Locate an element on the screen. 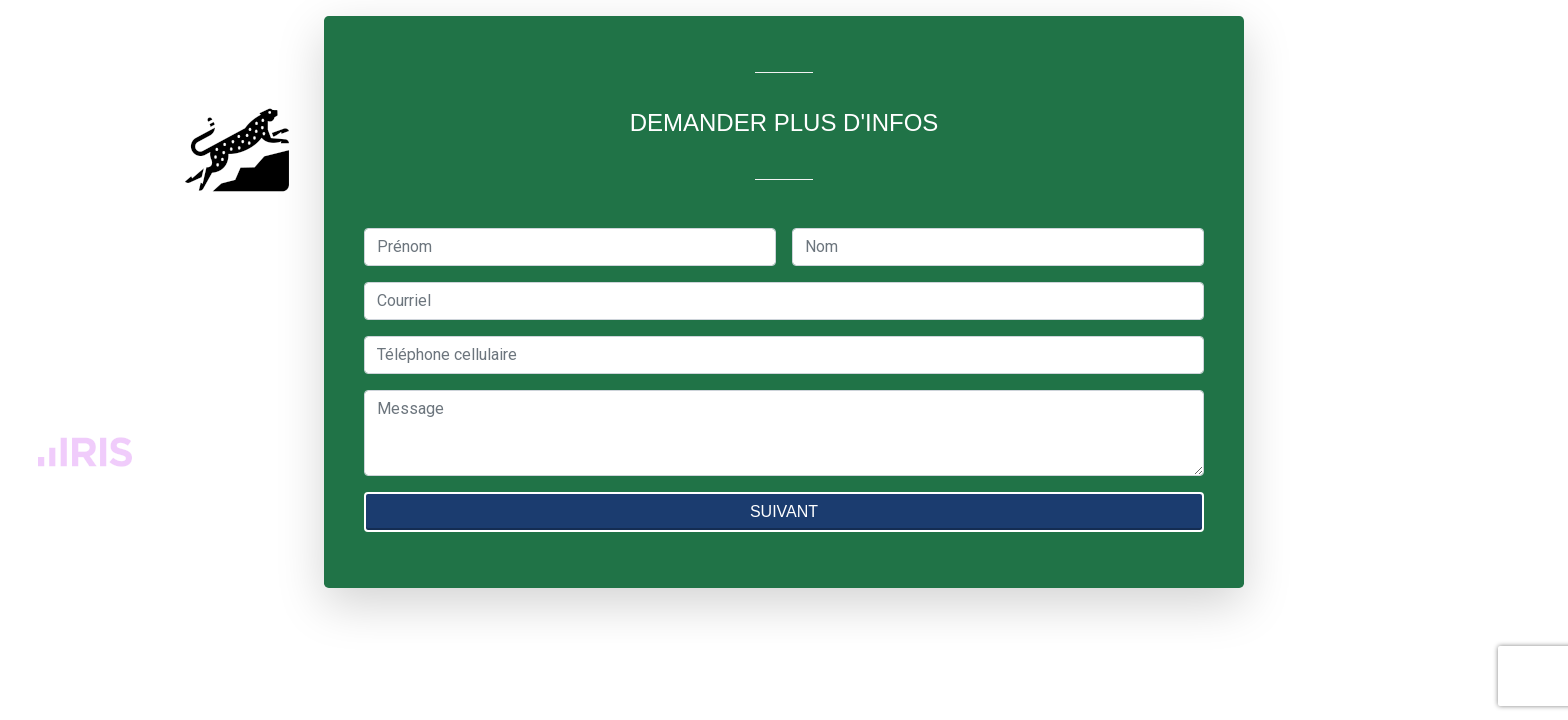 The height and width of the screenshot is (720, 1568). iris brand logo is located at coordinates (85, 452).